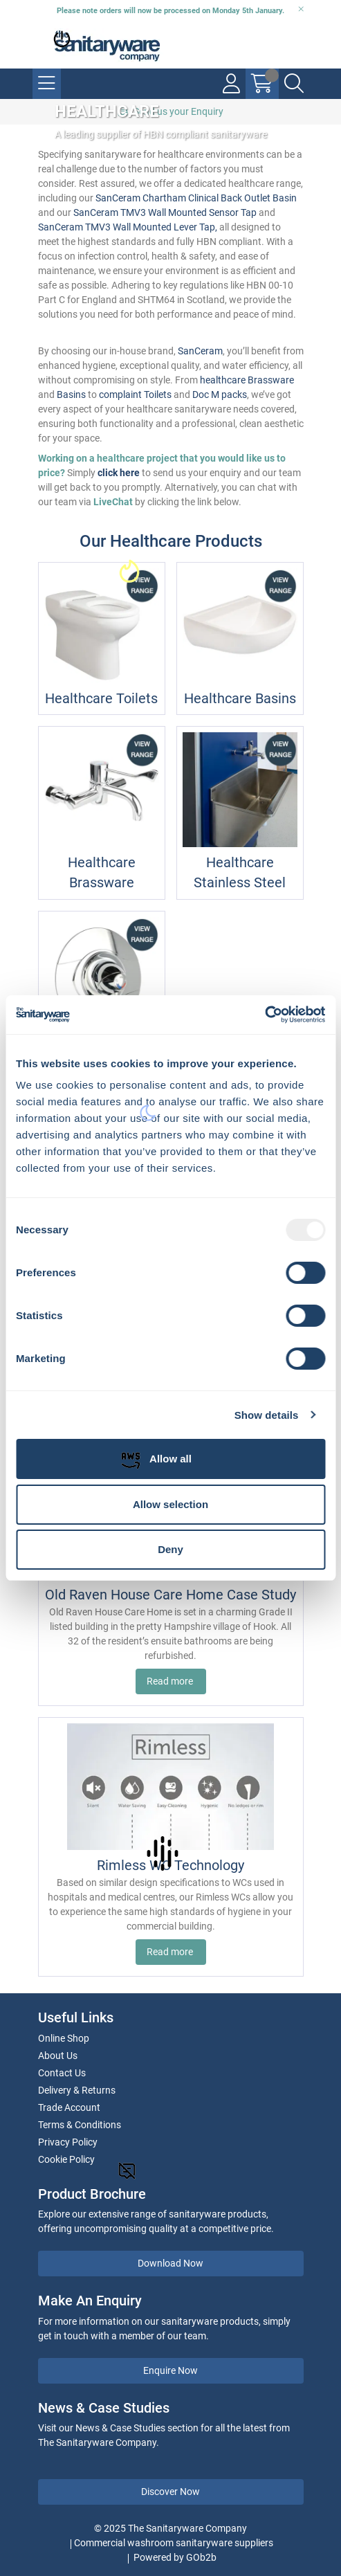  What do you see at coordinates (163, 1853) in the screenshot?
I see `open Google Podcasts` at bounding box center [163, 1853].